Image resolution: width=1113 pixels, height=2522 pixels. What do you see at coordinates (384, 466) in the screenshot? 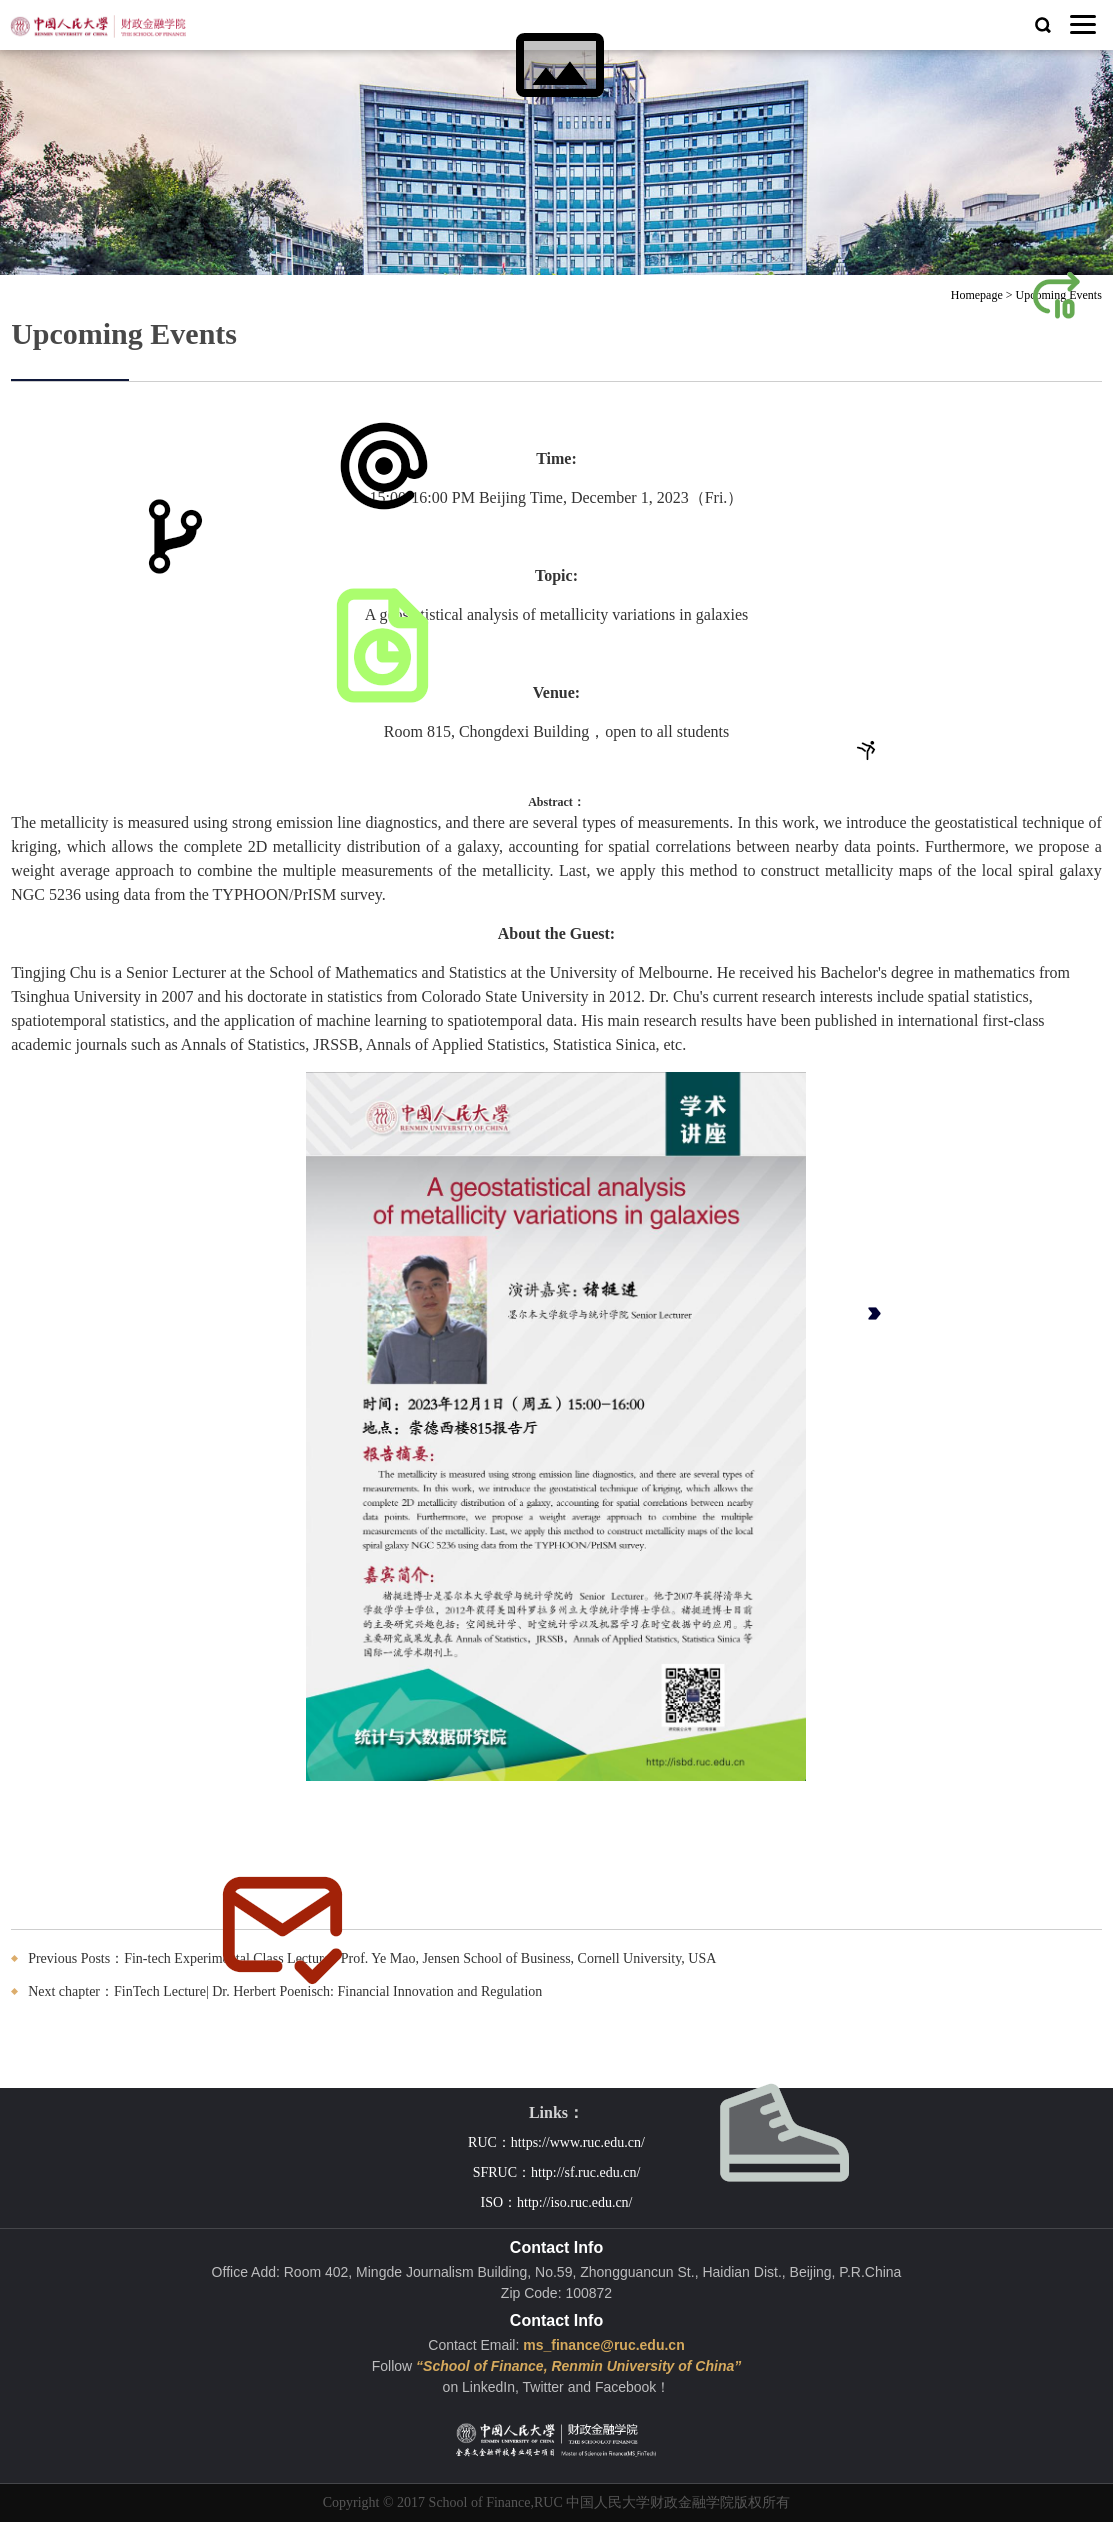
I see `mailgun email service integration` at bounding box center [384, 466].